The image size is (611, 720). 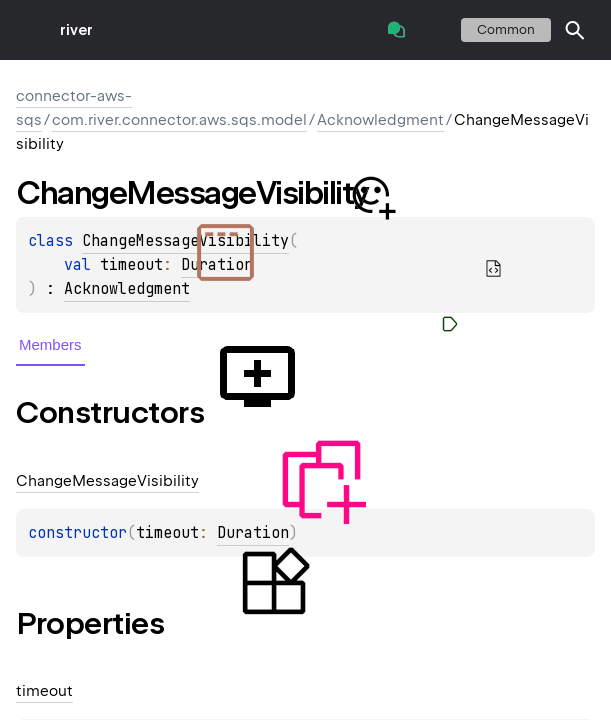 I want to click on indicates the current line in debug mode, so click(x=449, y=324).